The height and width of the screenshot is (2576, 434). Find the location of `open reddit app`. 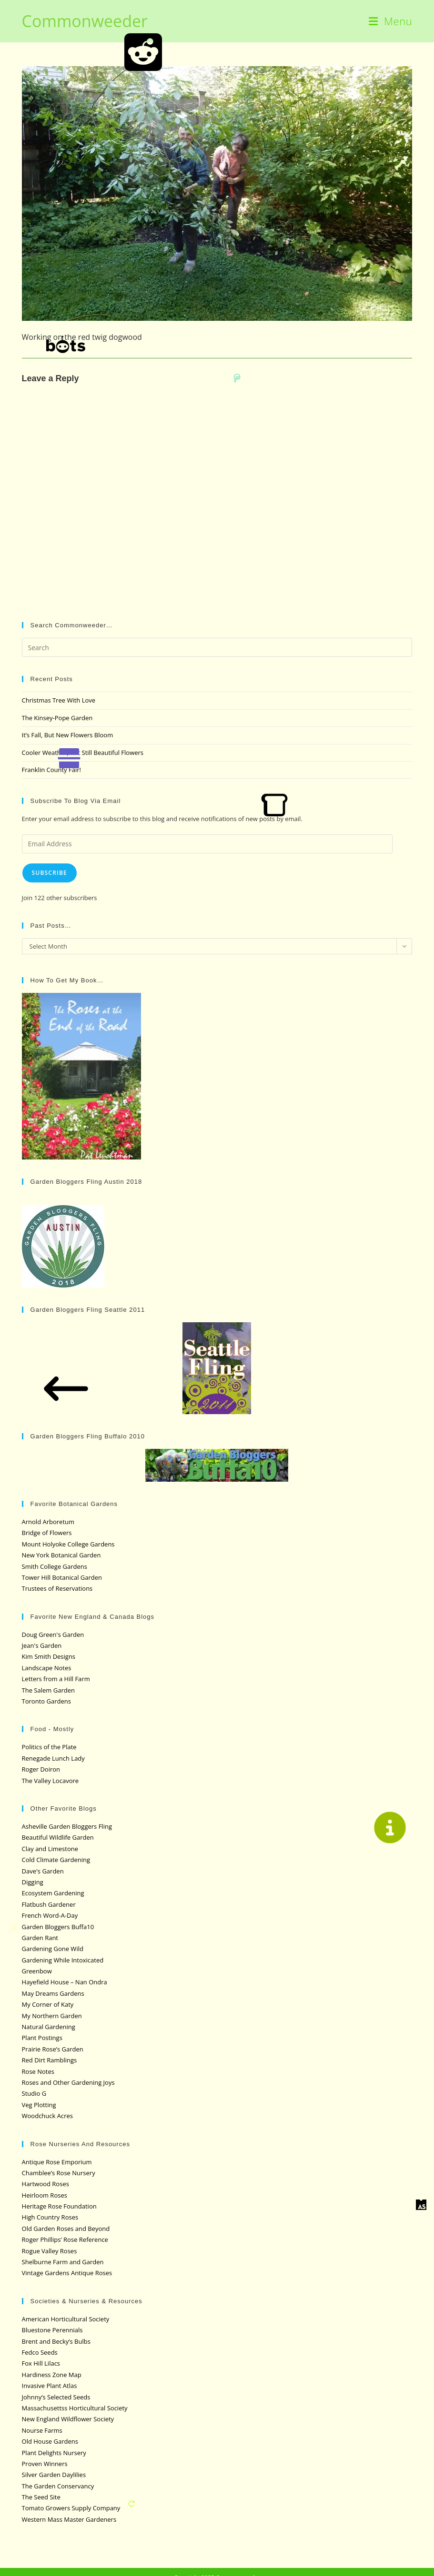

open reddit app is located at coordinates (143, 52).